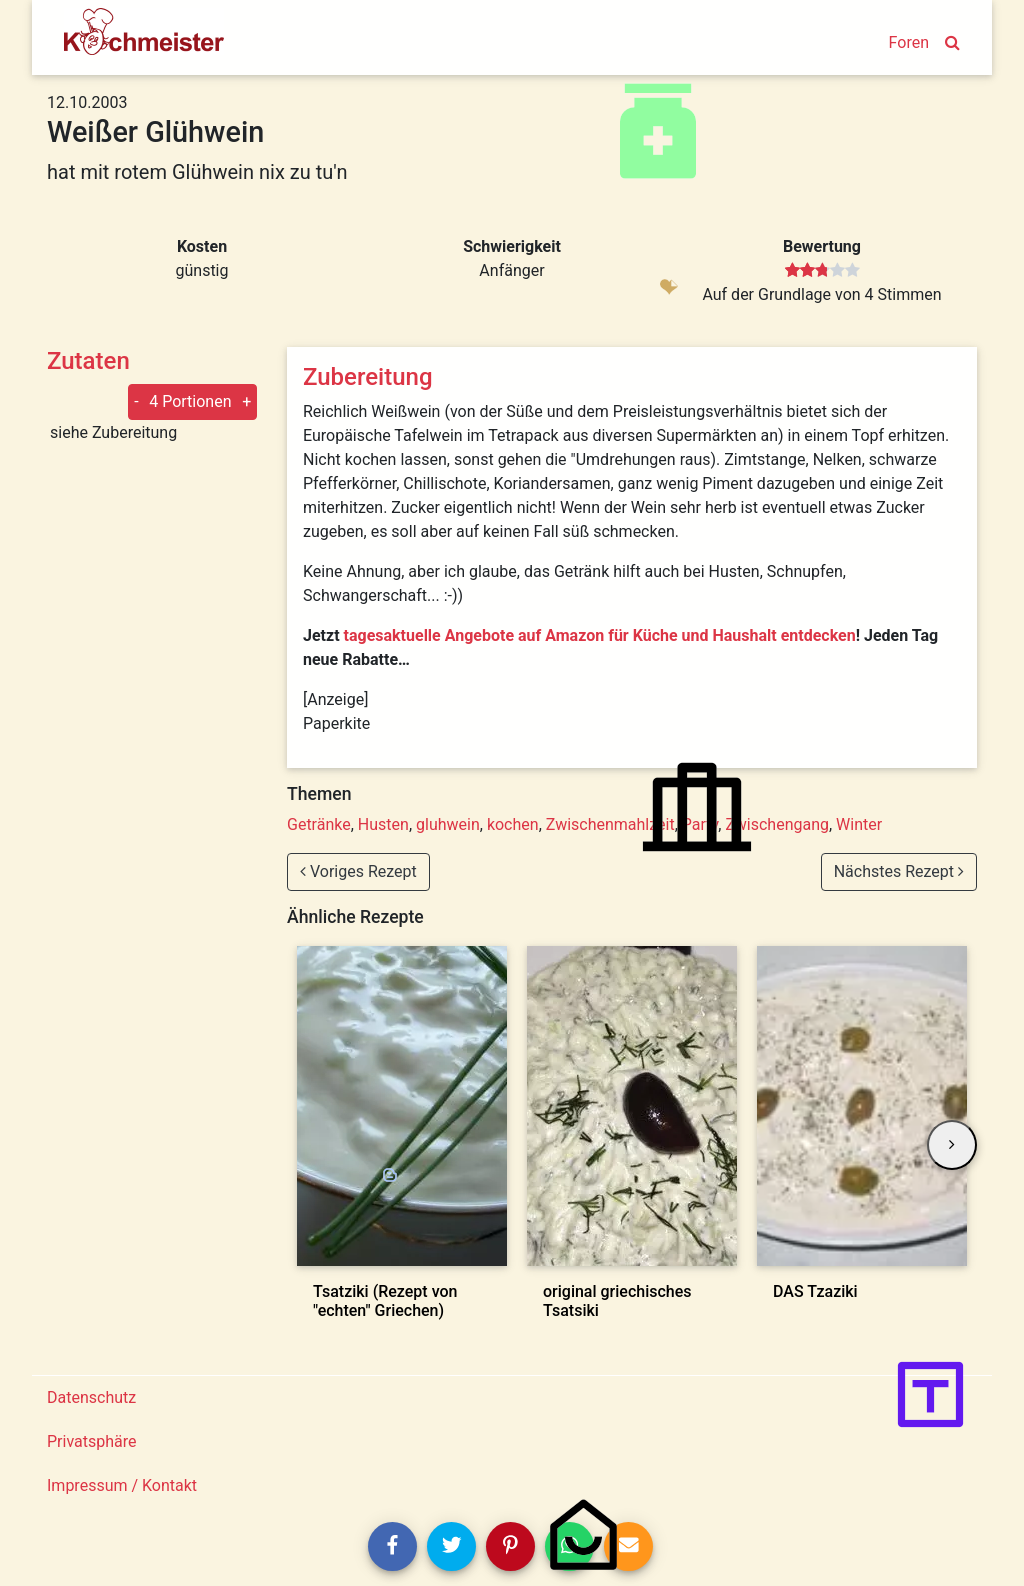 The image size is (1024, 1586). Describe the element at coordinates (669, 287) in the screenshot. I see `open ilovepdf website or app` at that location.